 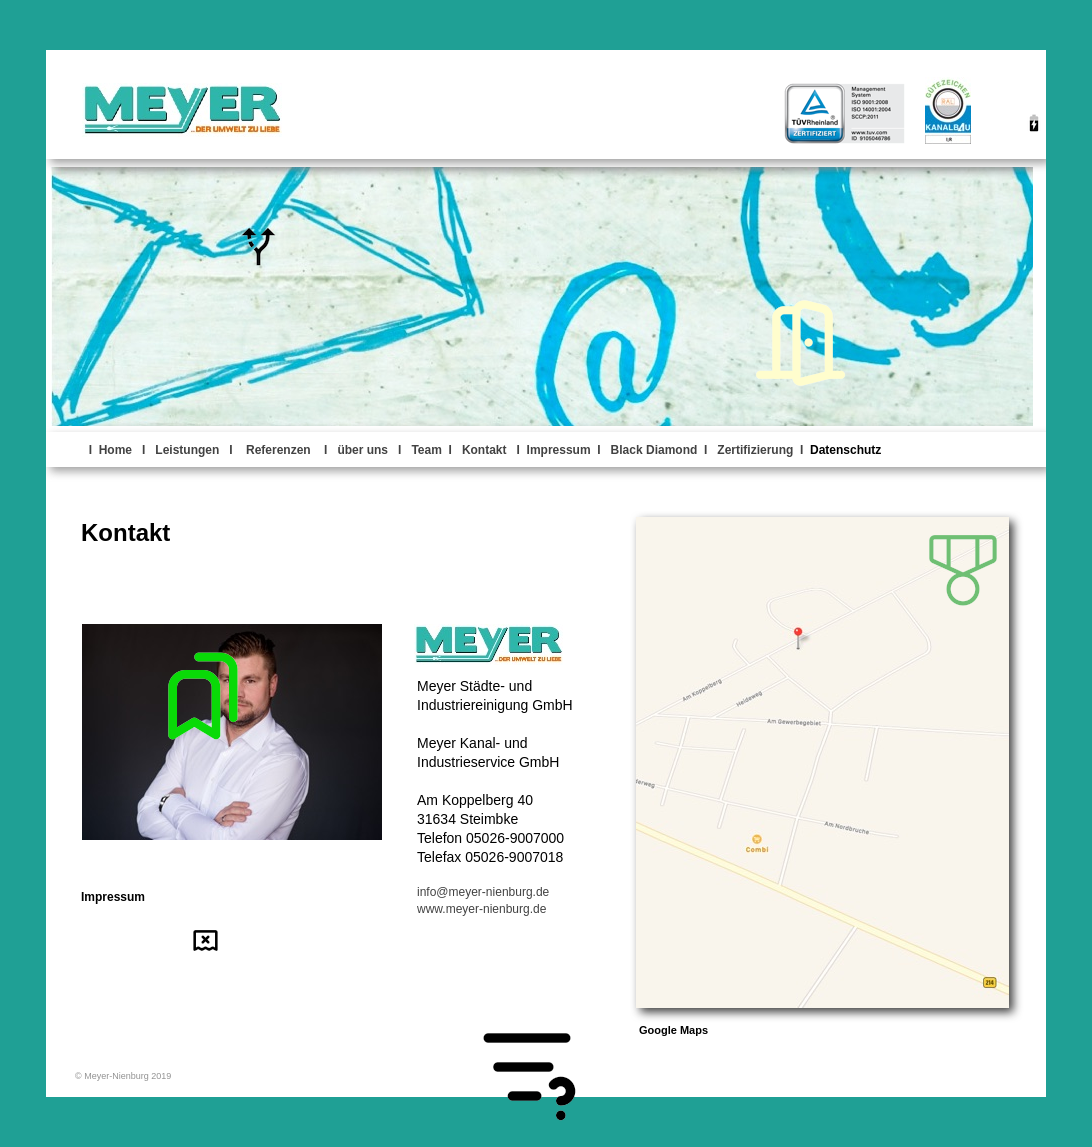 I want to click on view achievements or awards, so click(x=963, y=566).